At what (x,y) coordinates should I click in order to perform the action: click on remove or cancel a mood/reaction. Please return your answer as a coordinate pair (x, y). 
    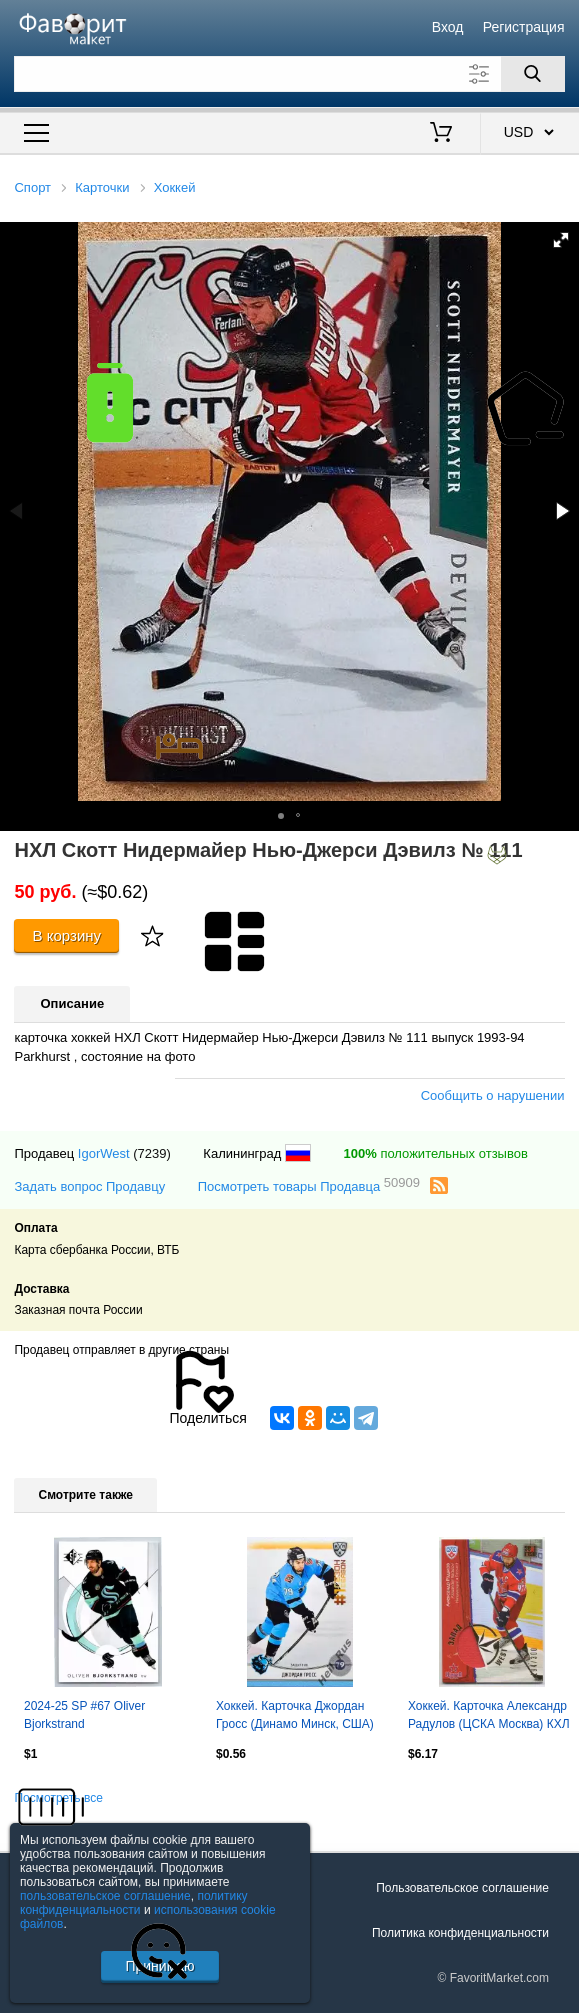
    Looking at the image, I should click on (158, 1950).